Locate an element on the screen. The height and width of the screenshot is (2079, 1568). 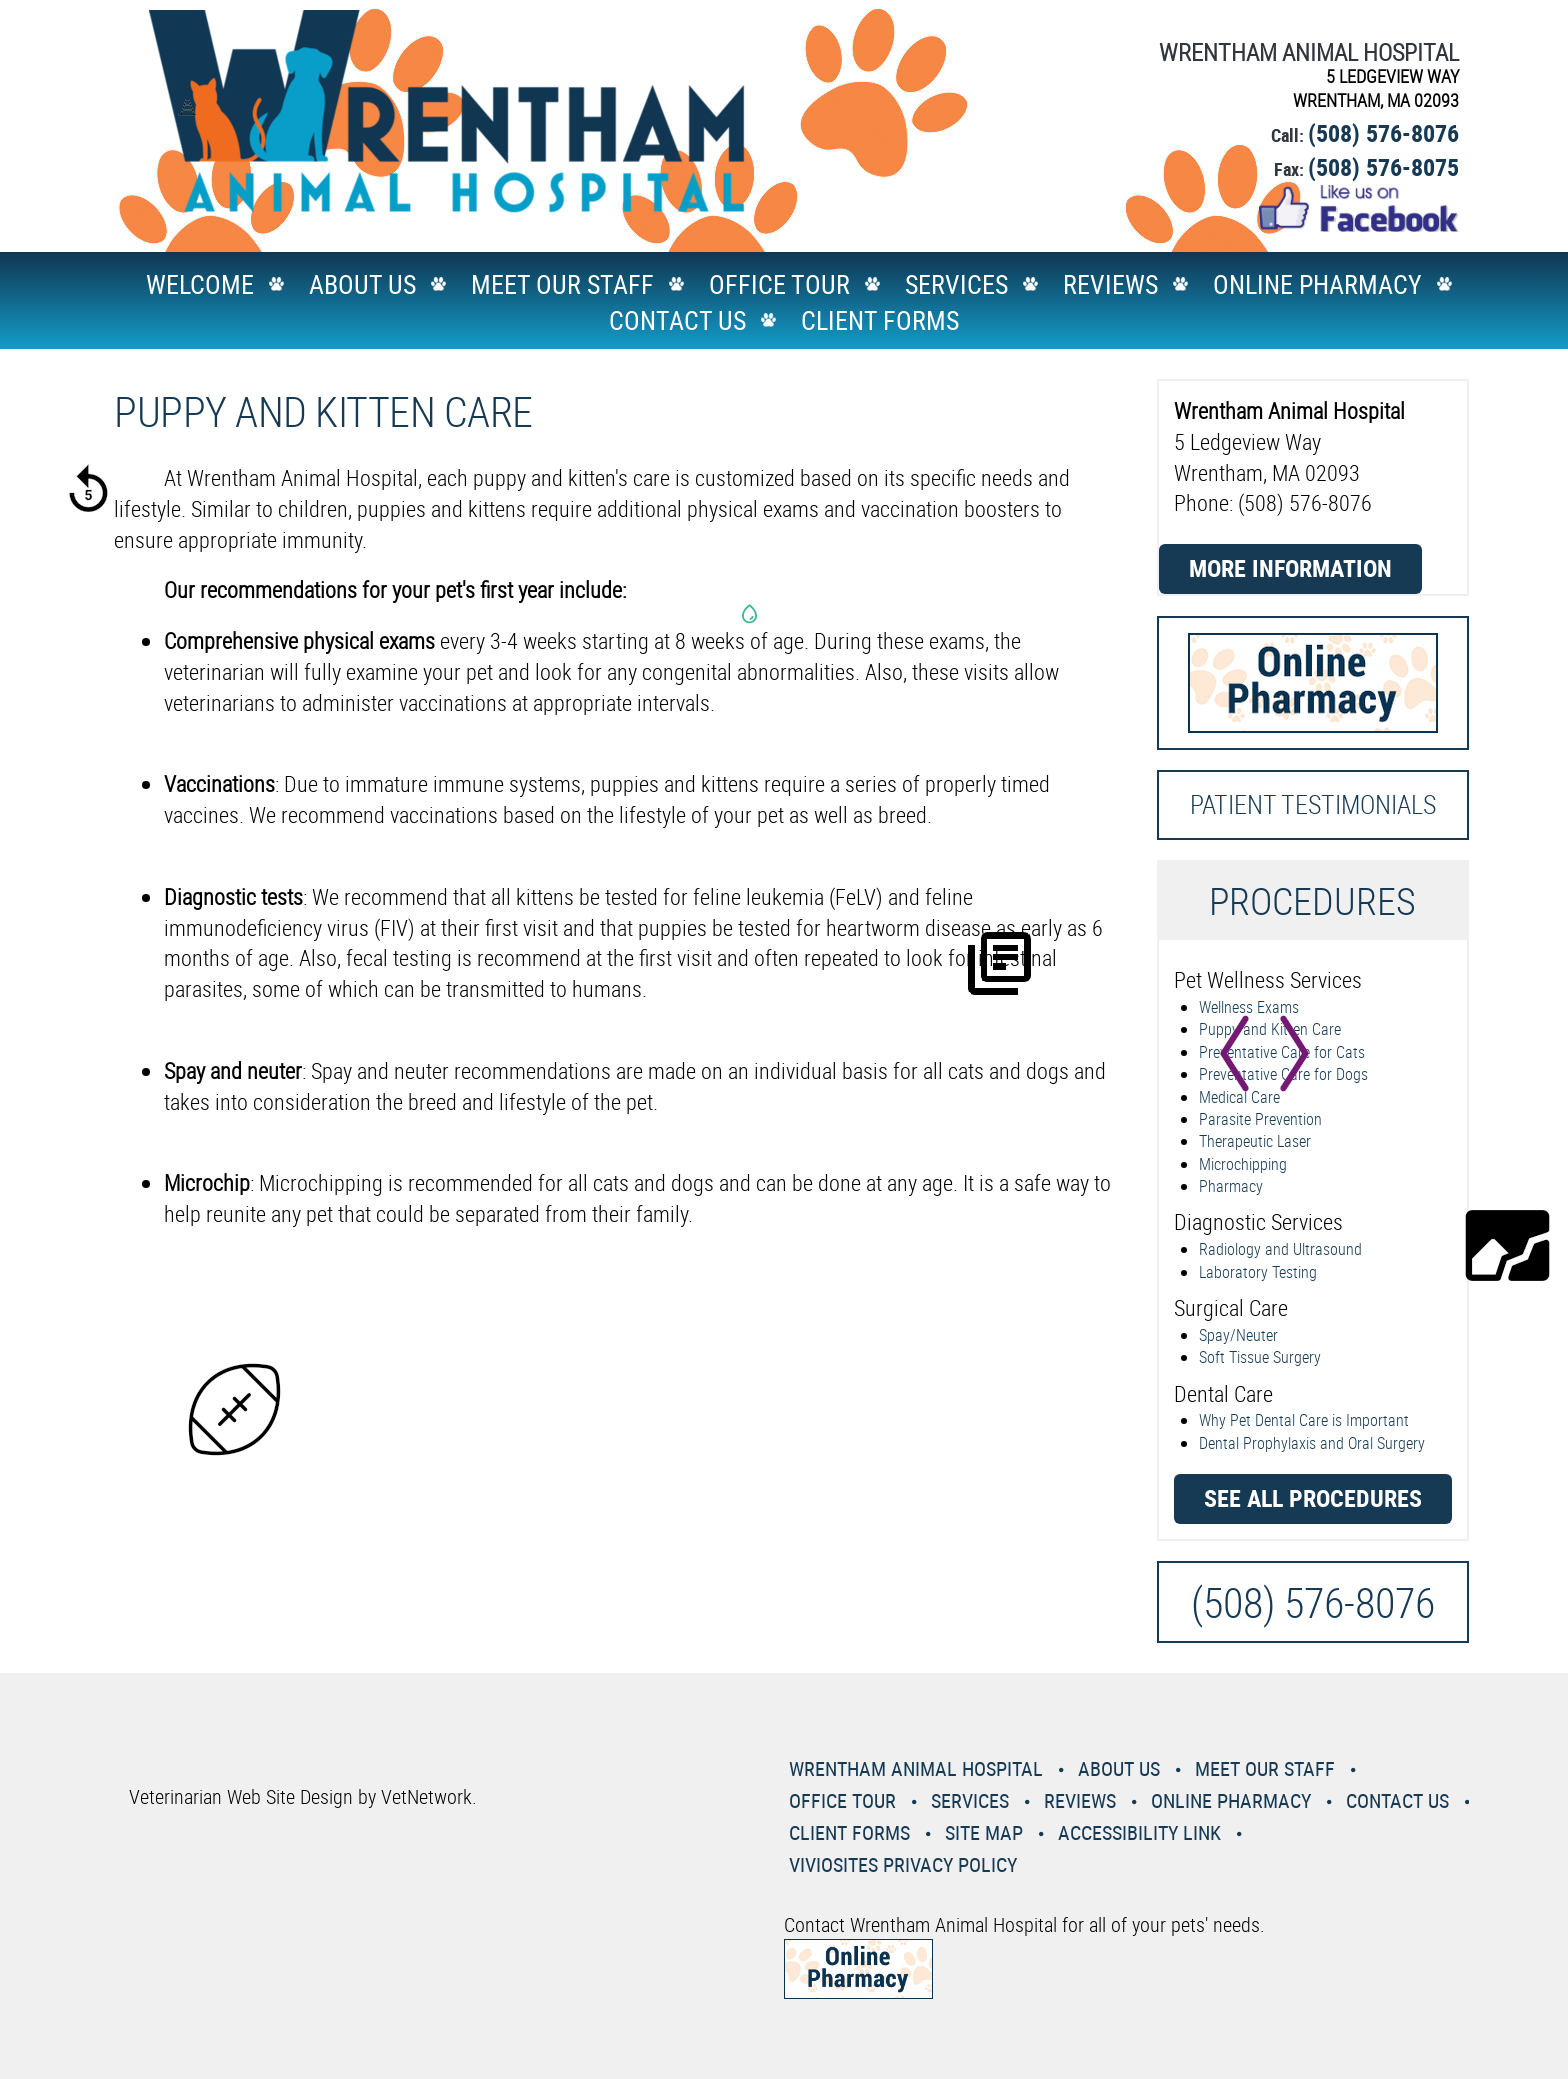
access sports scores and updates is located at coordinates (234, 1409).